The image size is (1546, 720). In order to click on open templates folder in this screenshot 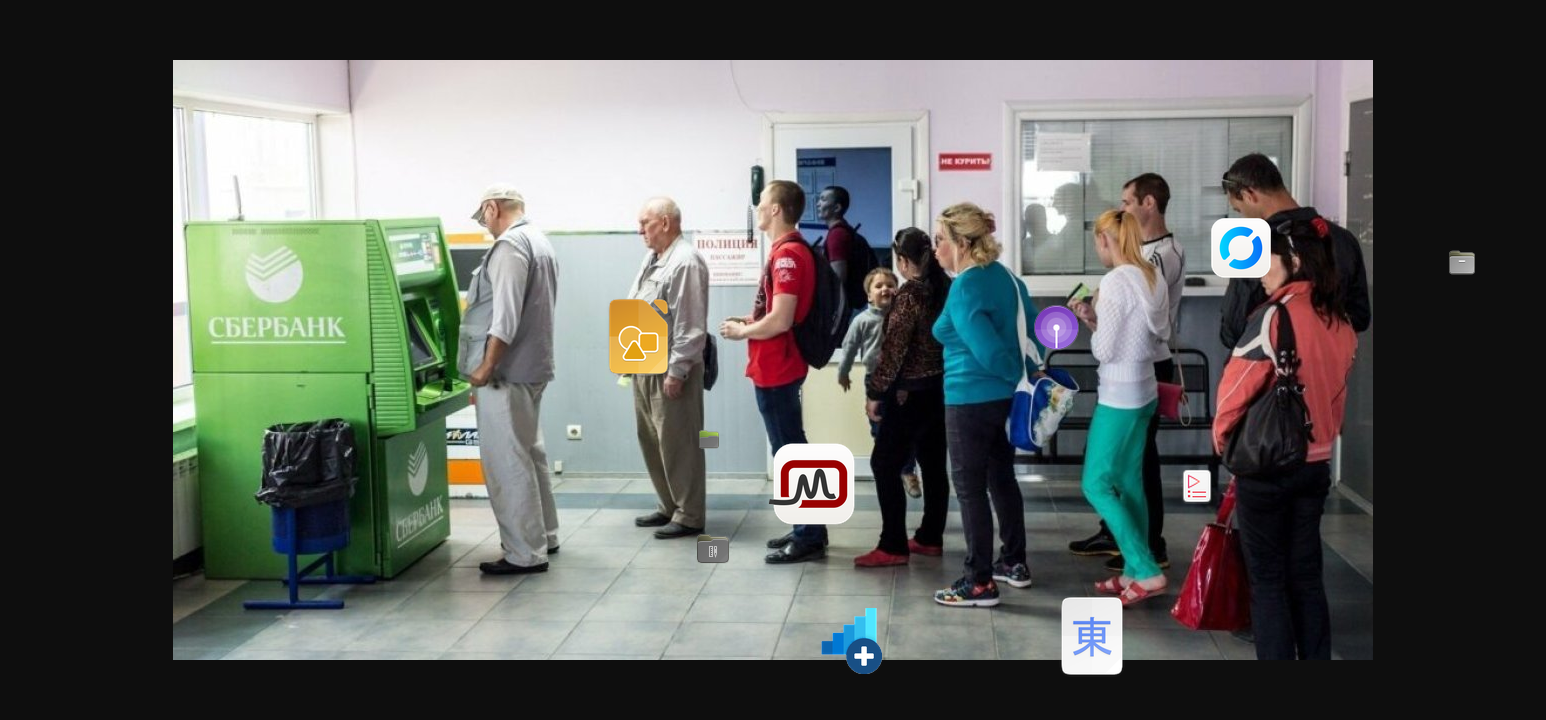, I will do `click(713, 548)`.